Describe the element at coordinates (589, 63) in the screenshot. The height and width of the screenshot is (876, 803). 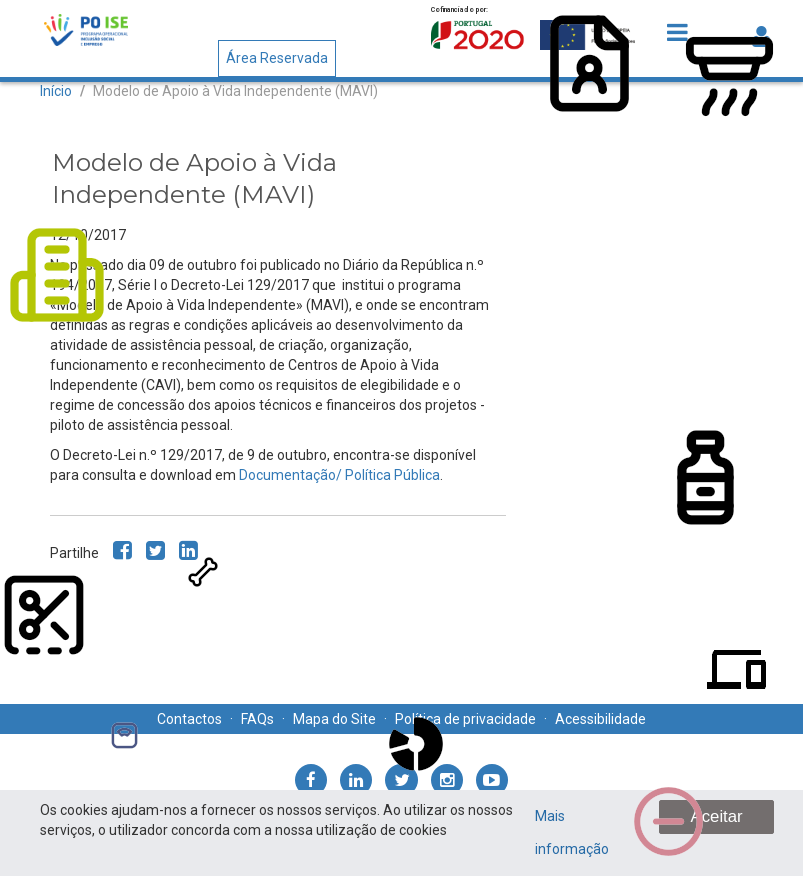
I see `view user profile document` at that location.